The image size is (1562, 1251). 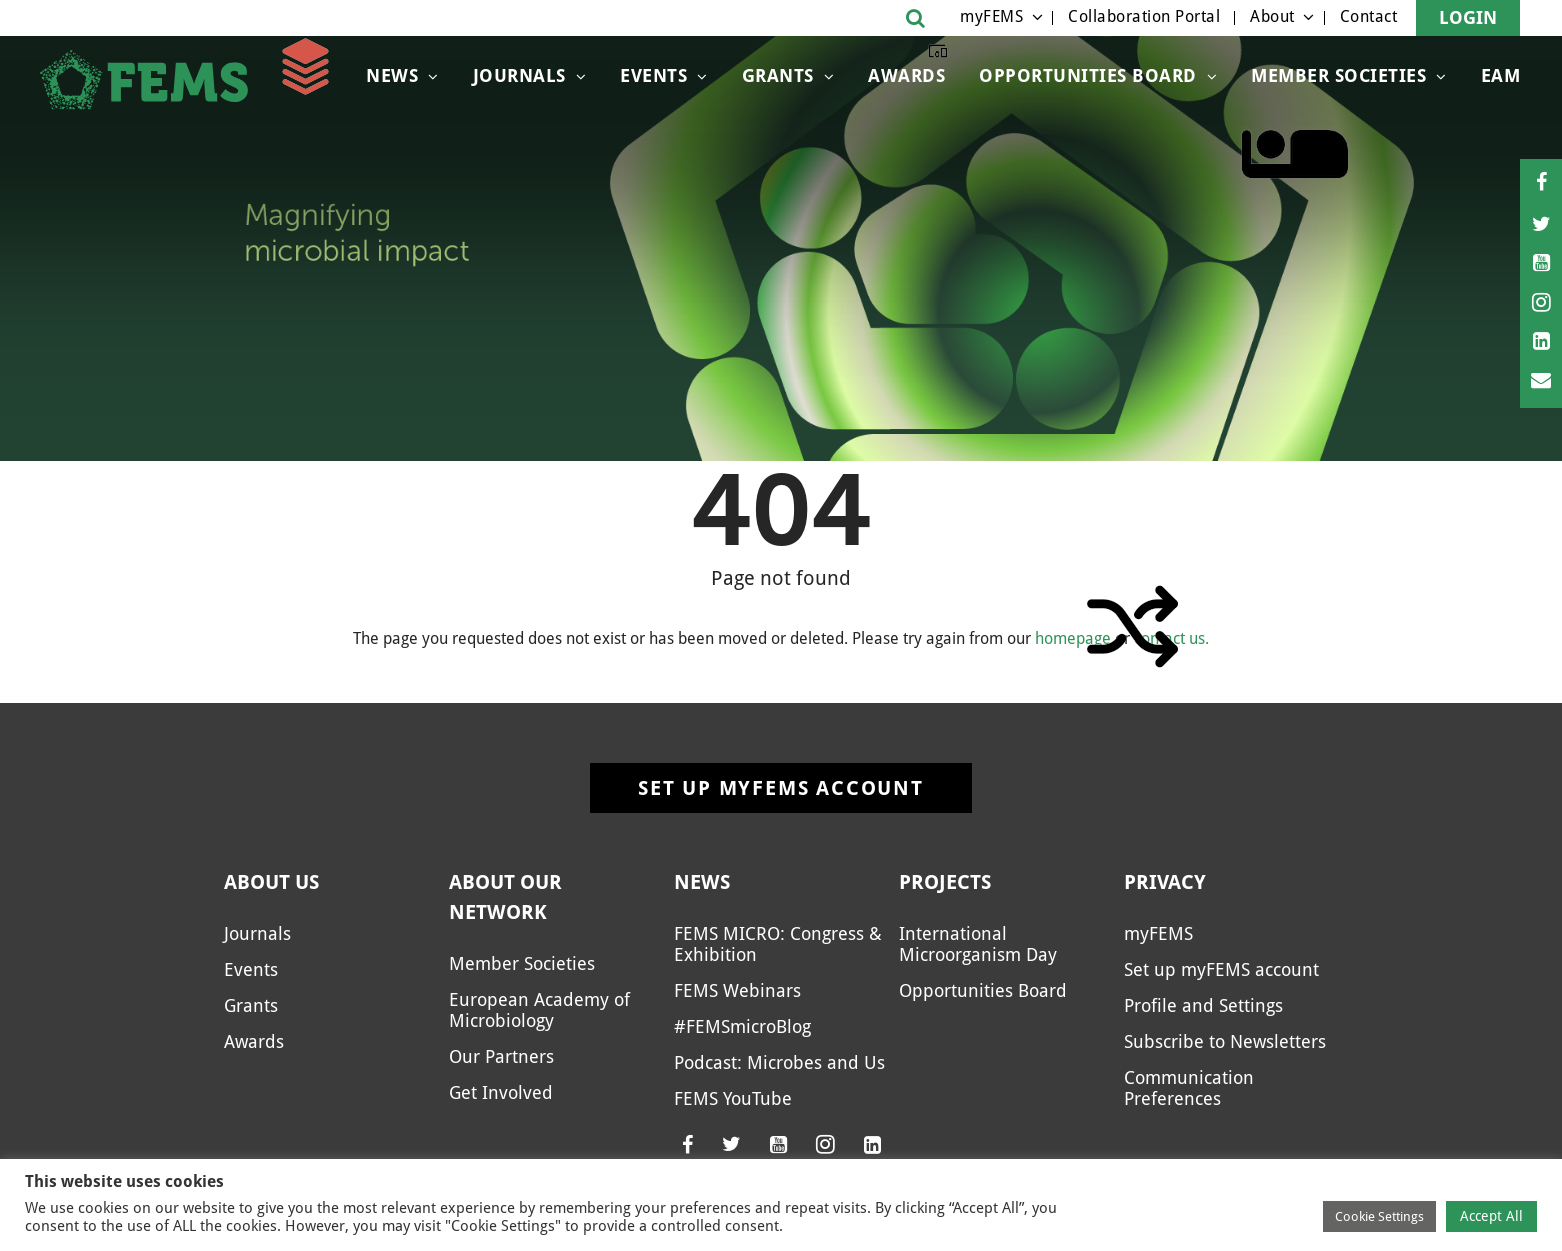 What do you see at coordinates (1132, 626) in the screenshot?
I see `shuffle or randomize content` at bounding box center [1132, 626].